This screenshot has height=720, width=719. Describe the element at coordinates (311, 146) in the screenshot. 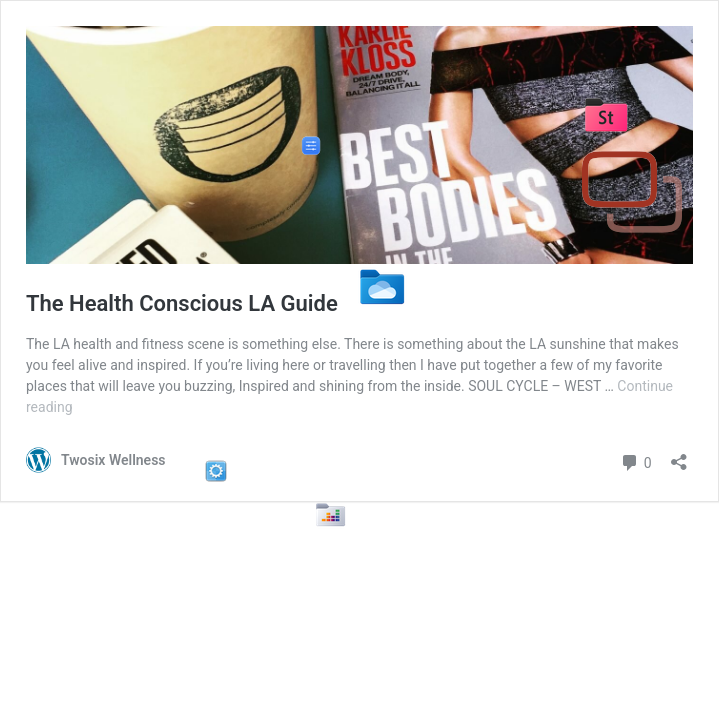

I see `open desktop display settings` at that location.